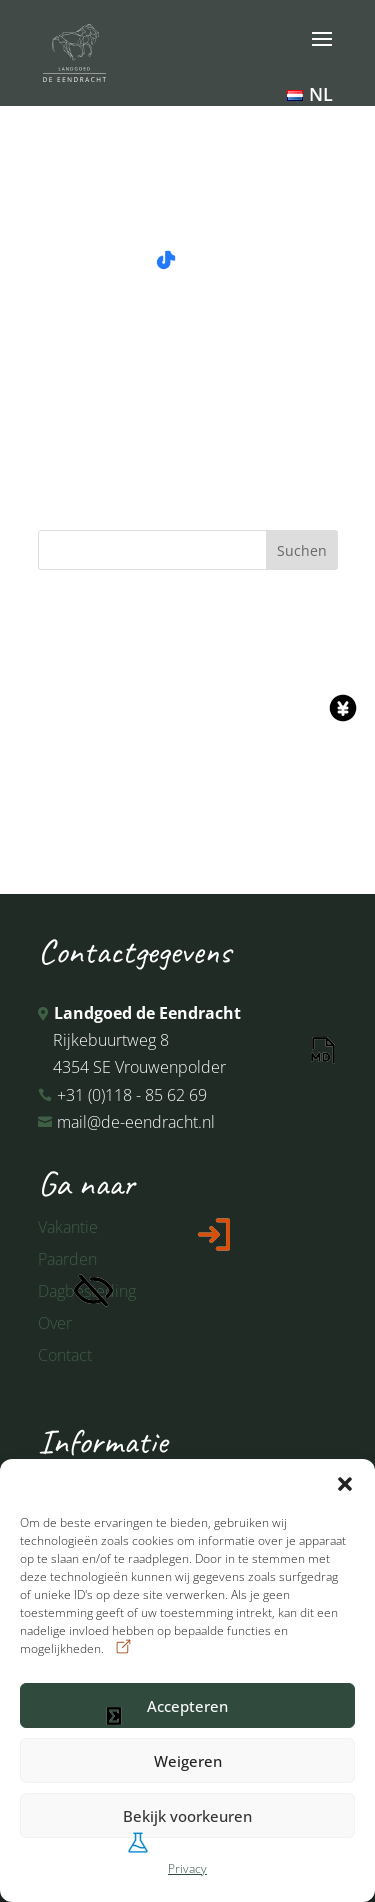  I want to click on hide password or sensitive content, so click(93, 1290).